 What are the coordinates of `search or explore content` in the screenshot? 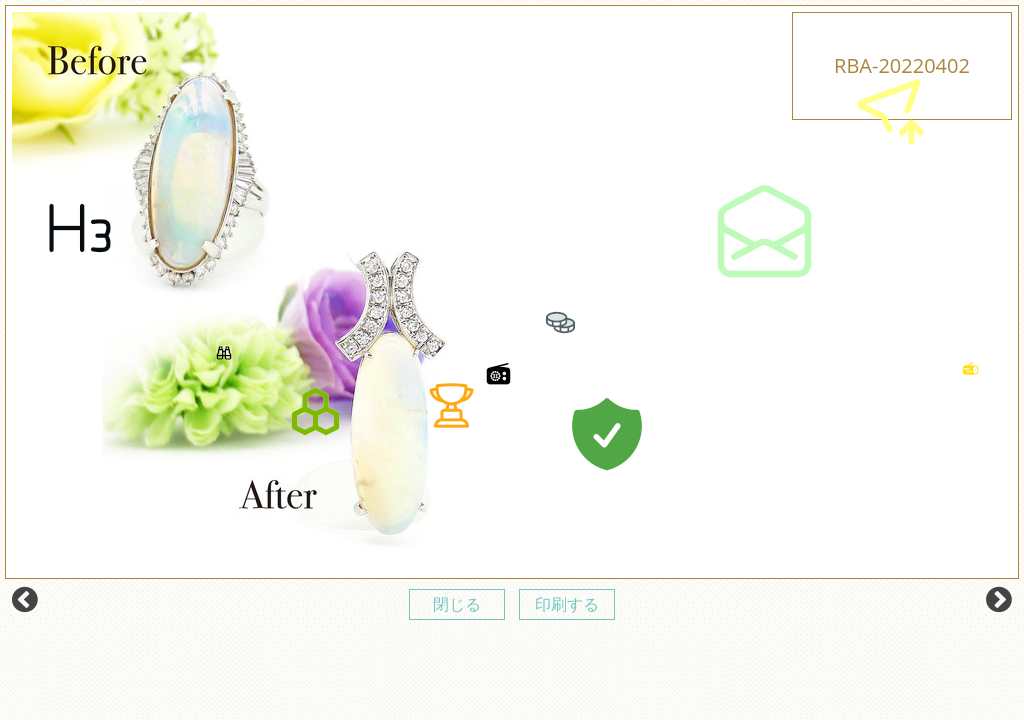 It's located at (224, 353).